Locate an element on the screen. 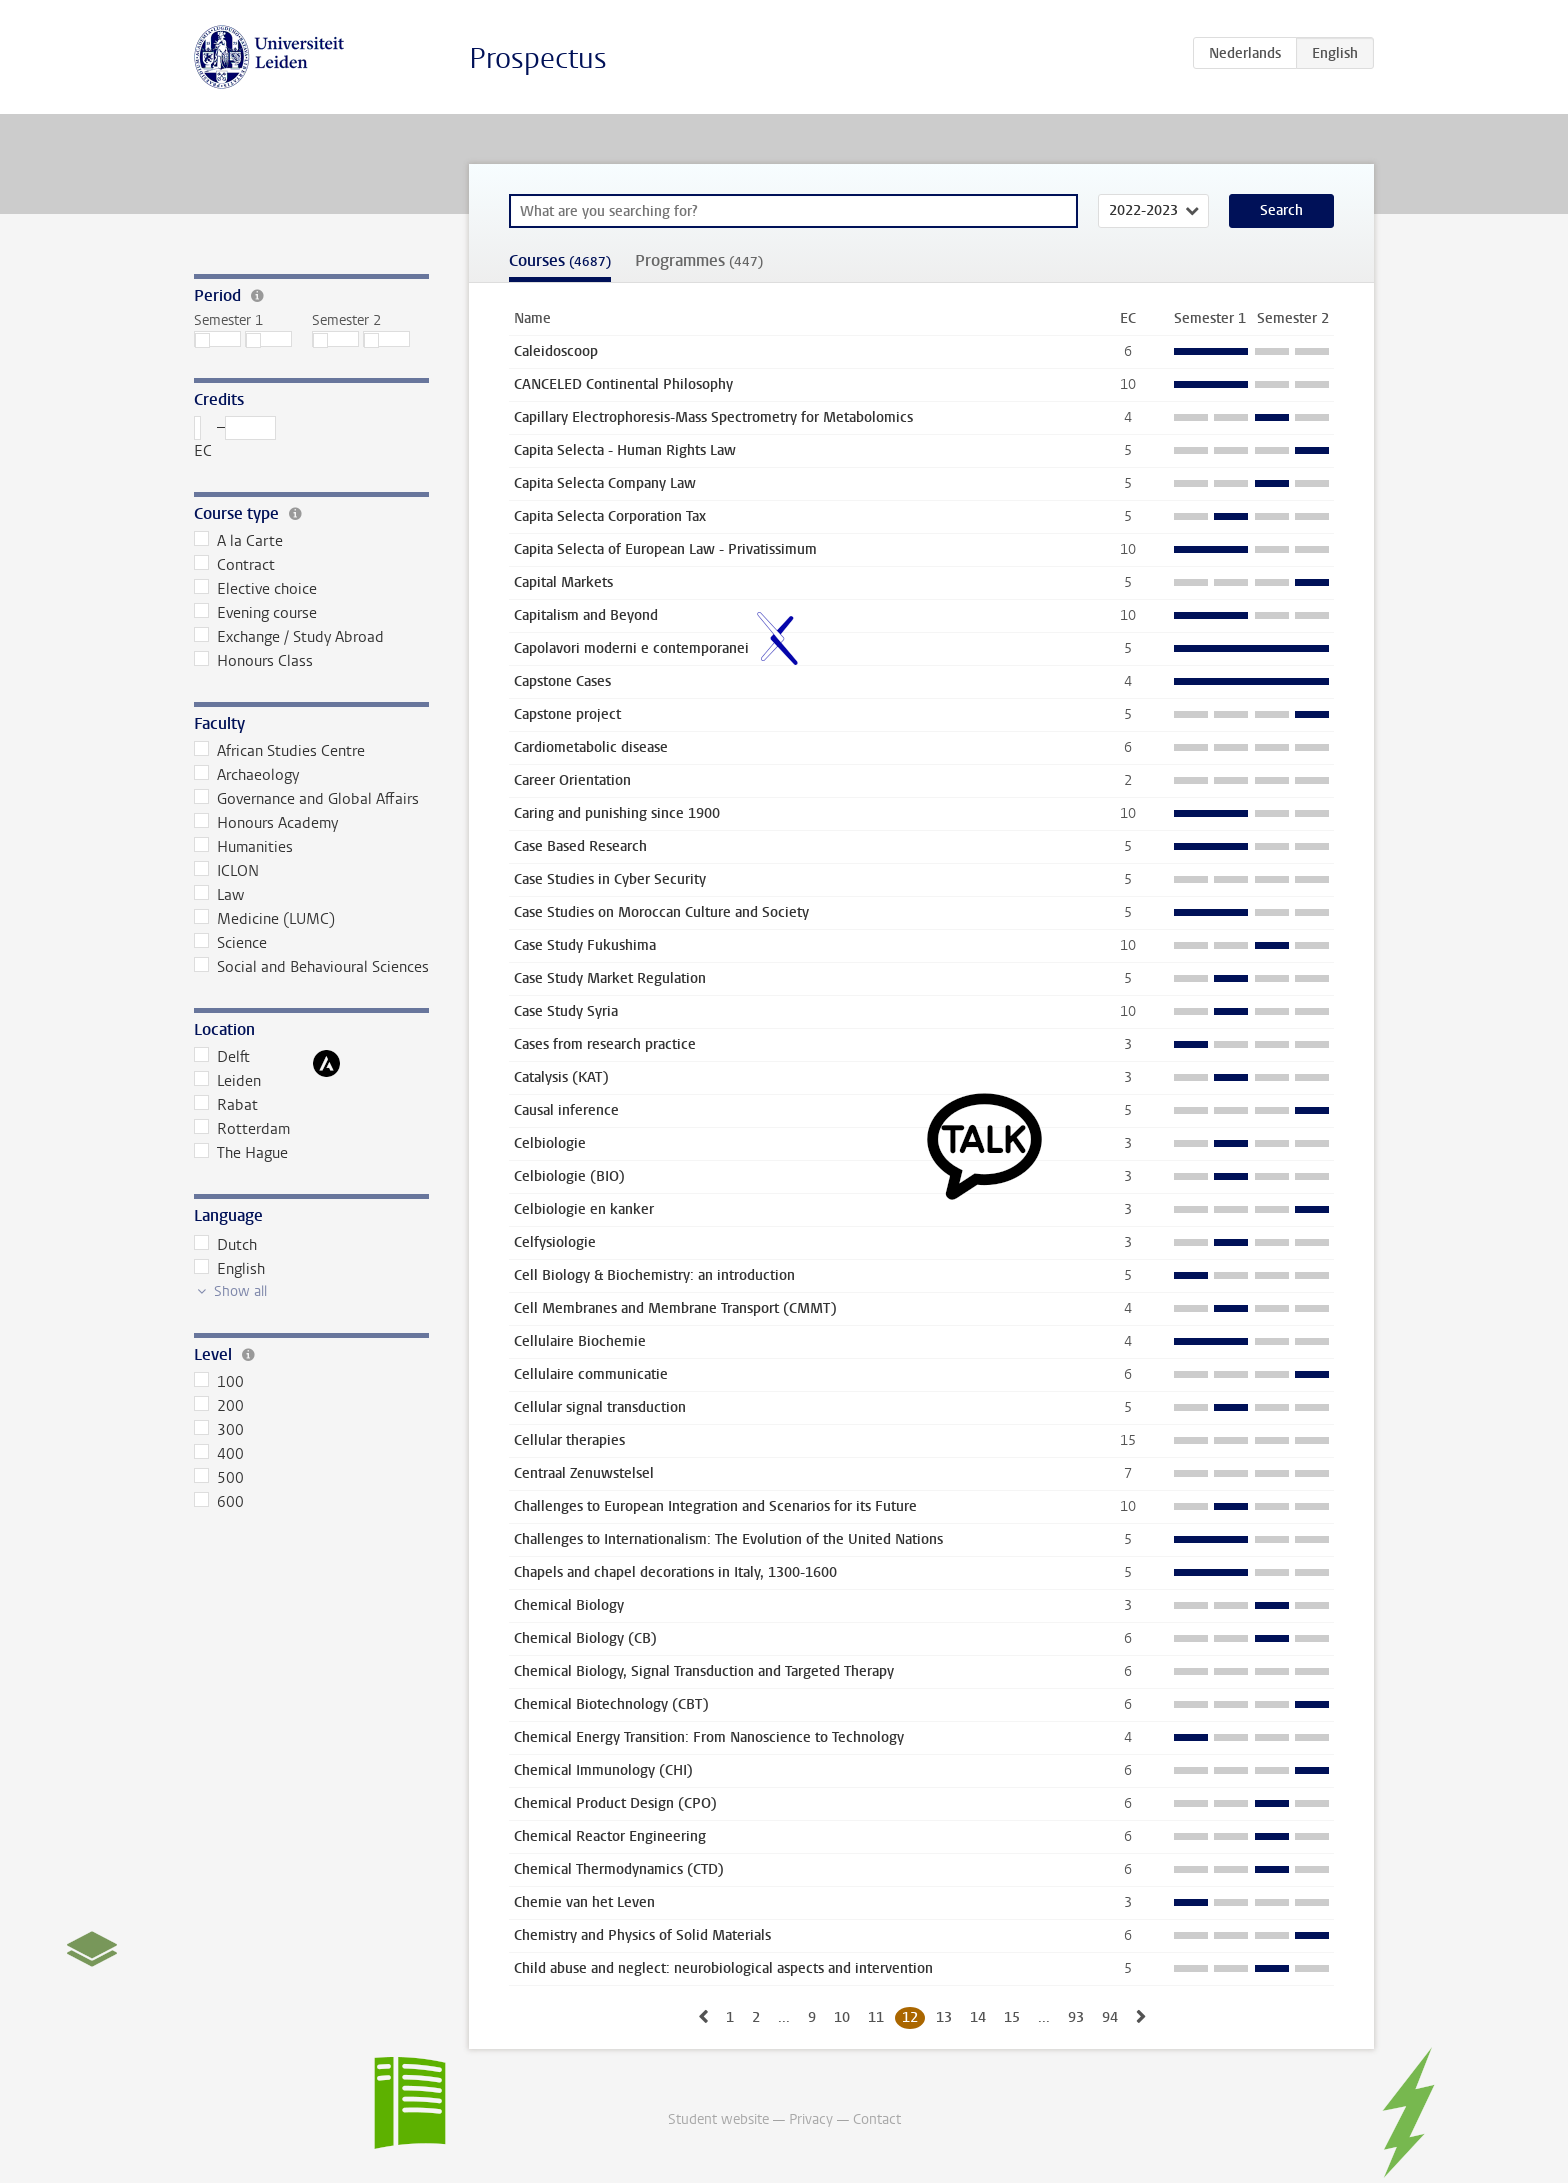 The height and width of the screenshot is (2183, 1568). open remove.bg background removal tool is located at coordinates (92, 1949).